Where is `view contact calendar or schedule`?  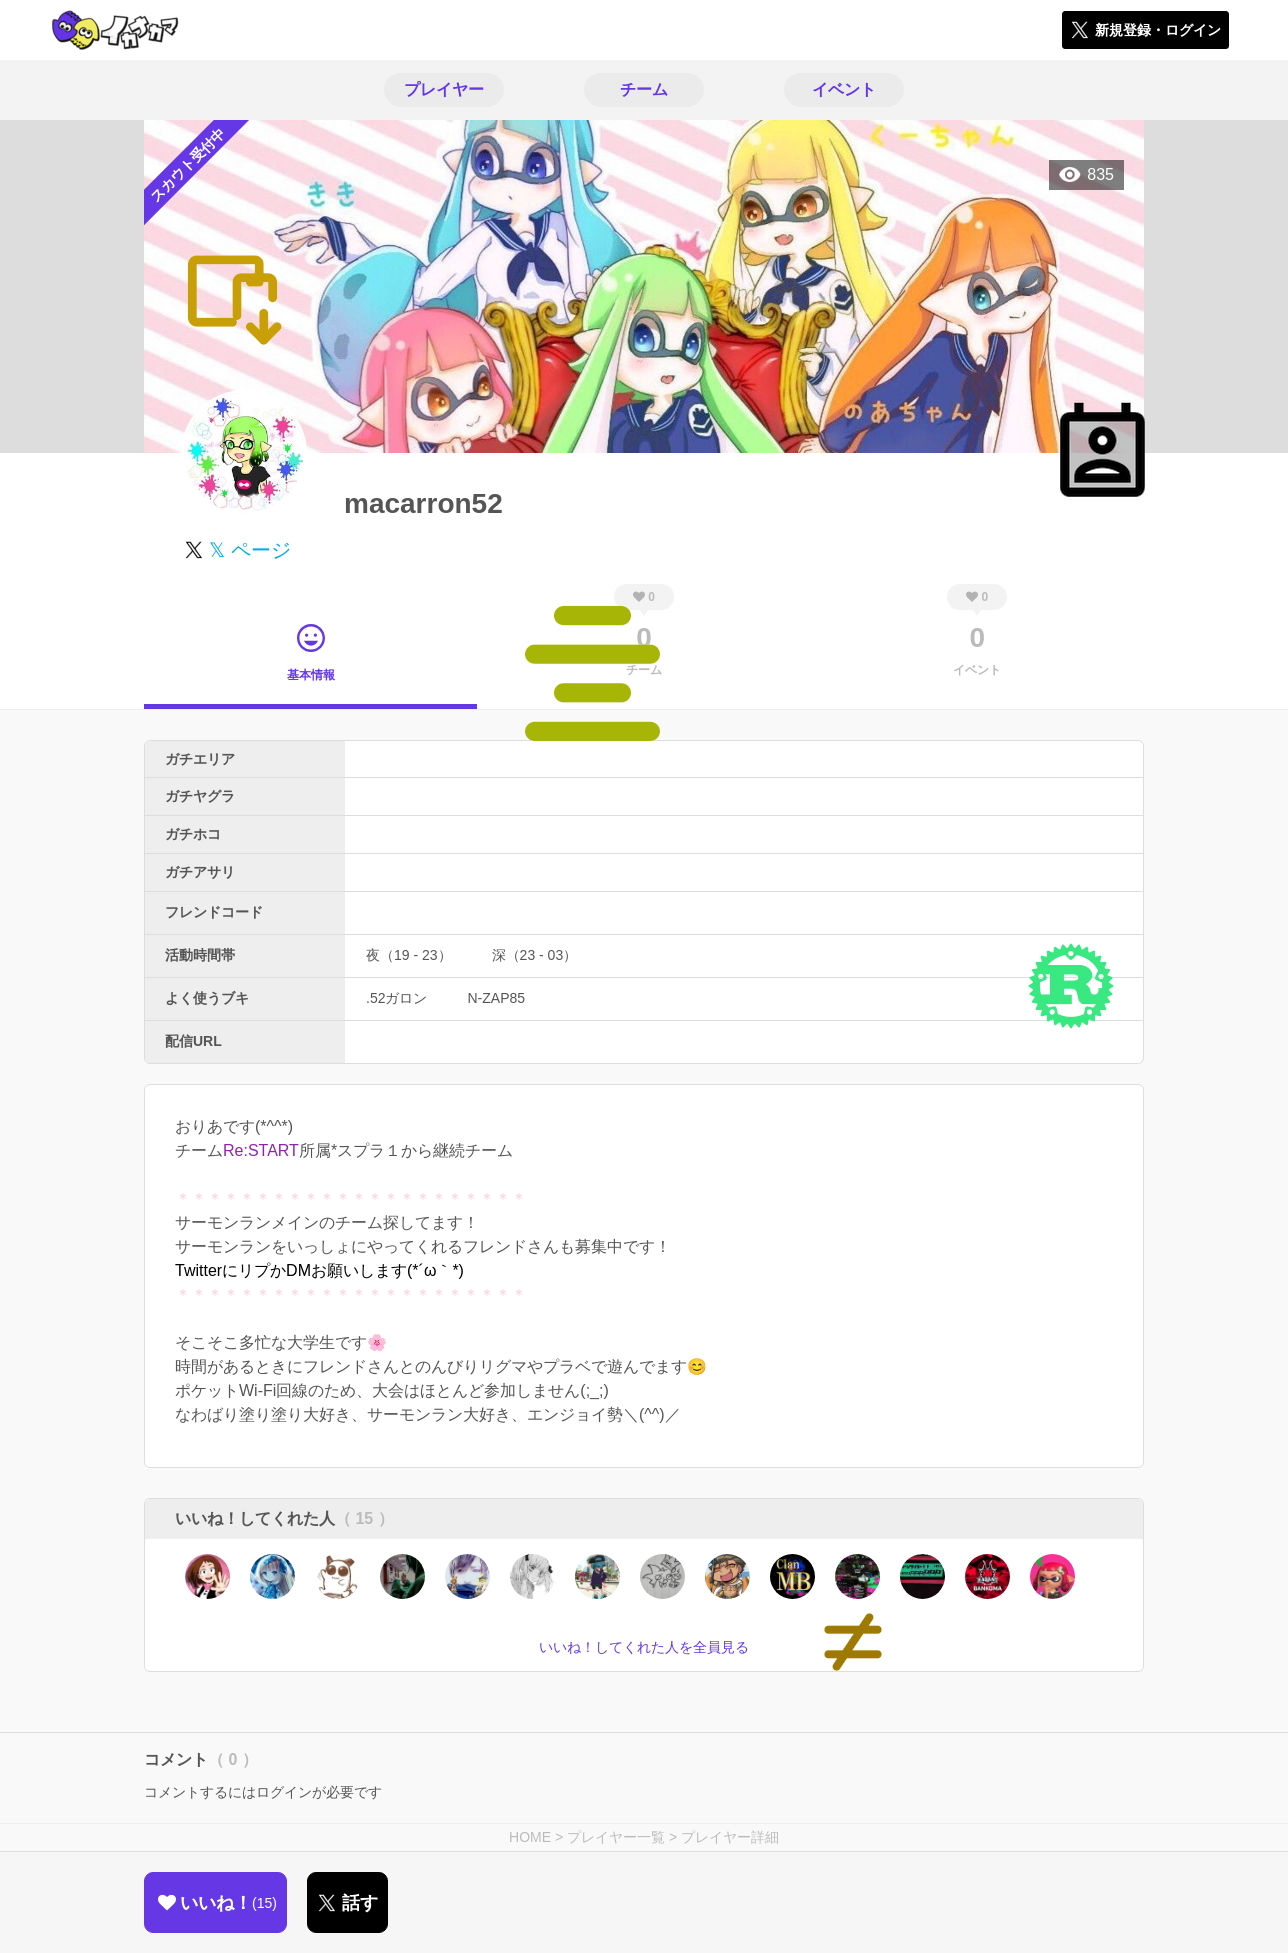 view contact calendar or schedule is located at coordinates (1102, 454).